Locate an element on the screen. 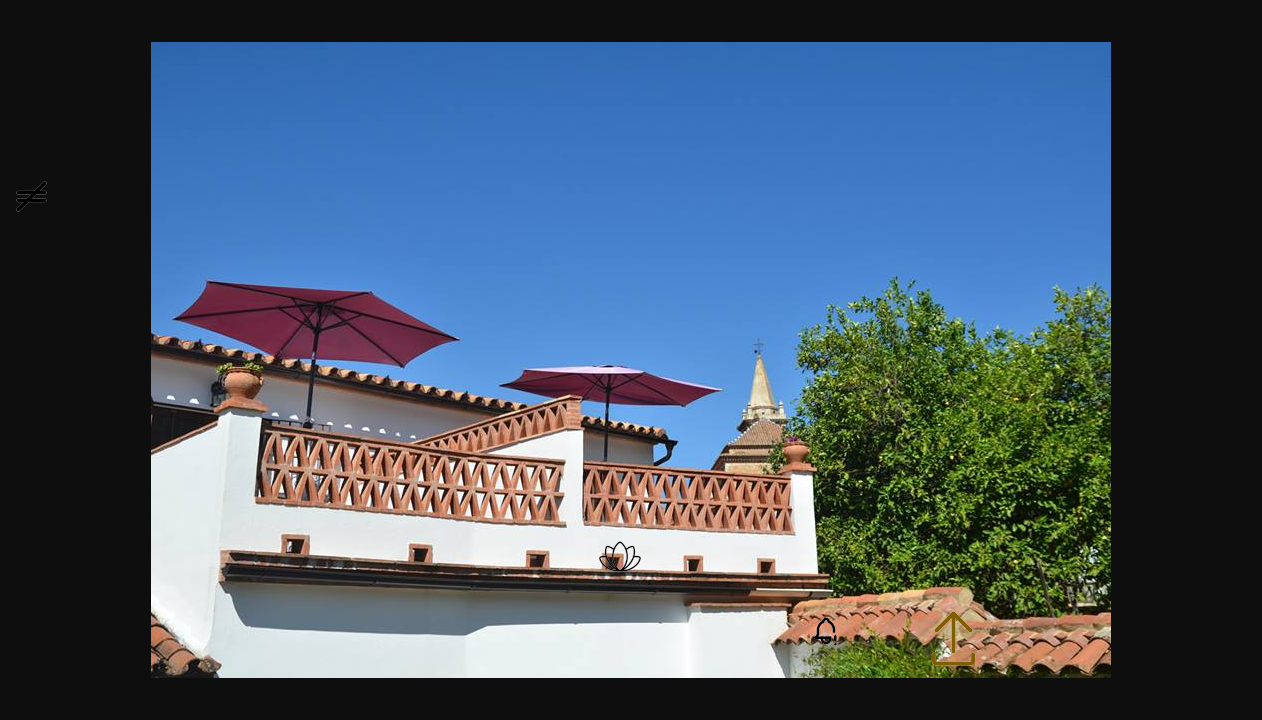  indicates values are not equal is located at coordinates (31, 196).